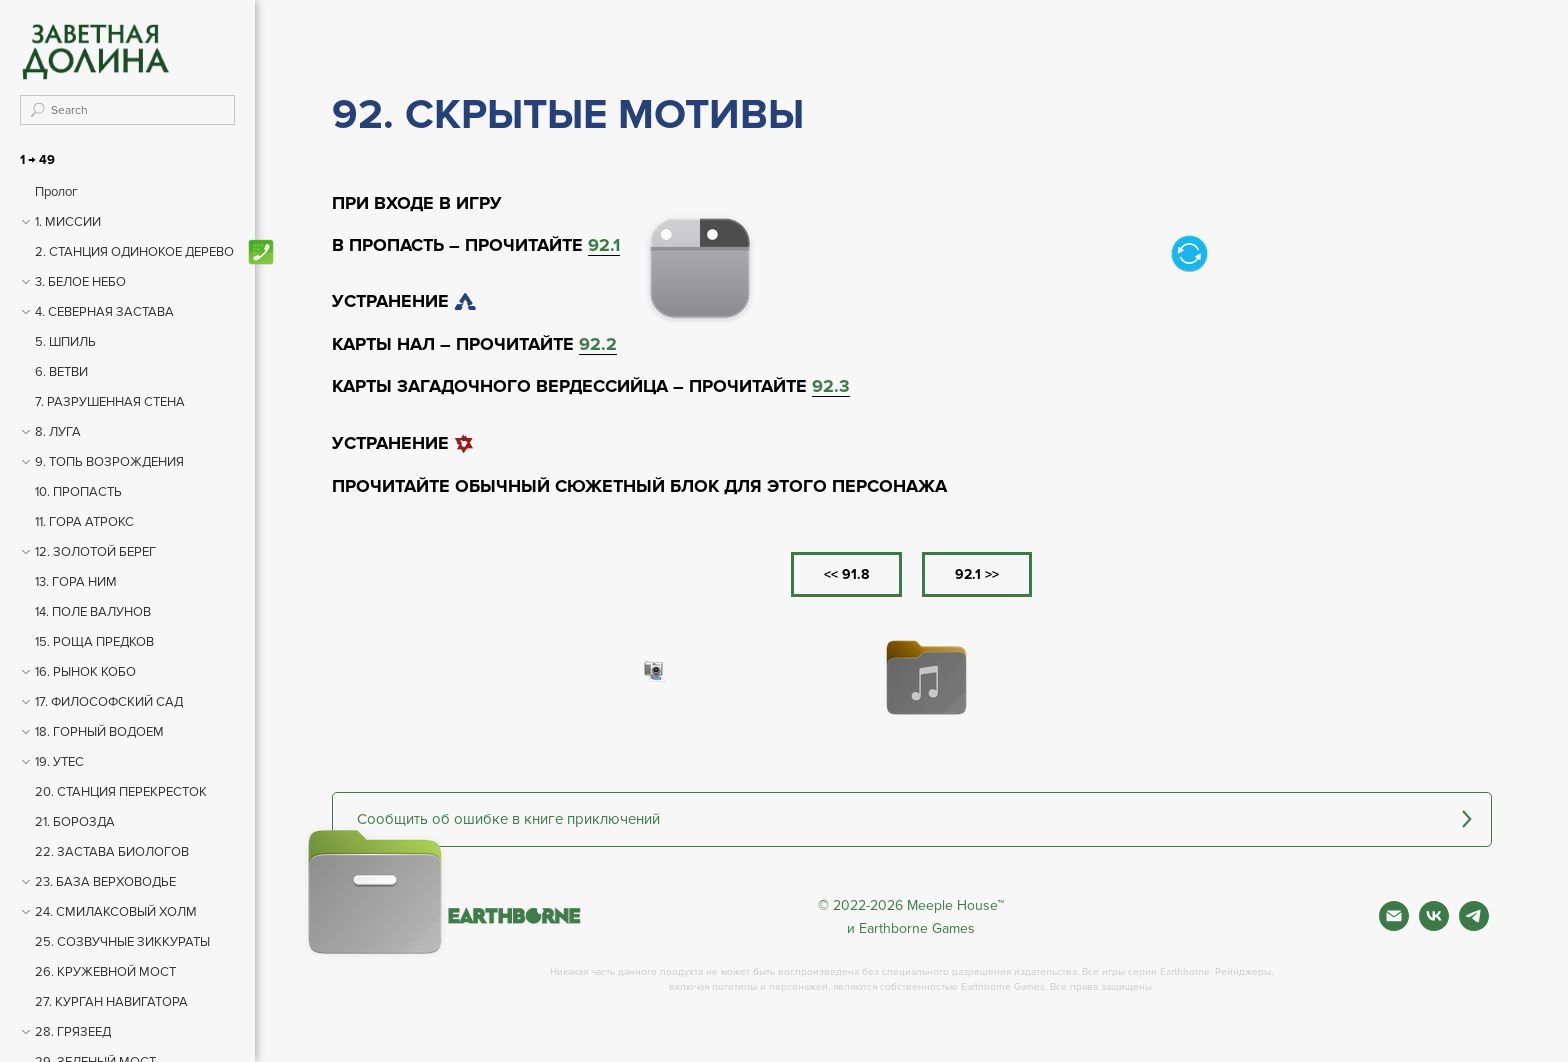 The width and height of the screenshot is (1568, 1062). Describe the element at coordinates (926, 677) in the screenshot. I see `open your music folder` at that location.